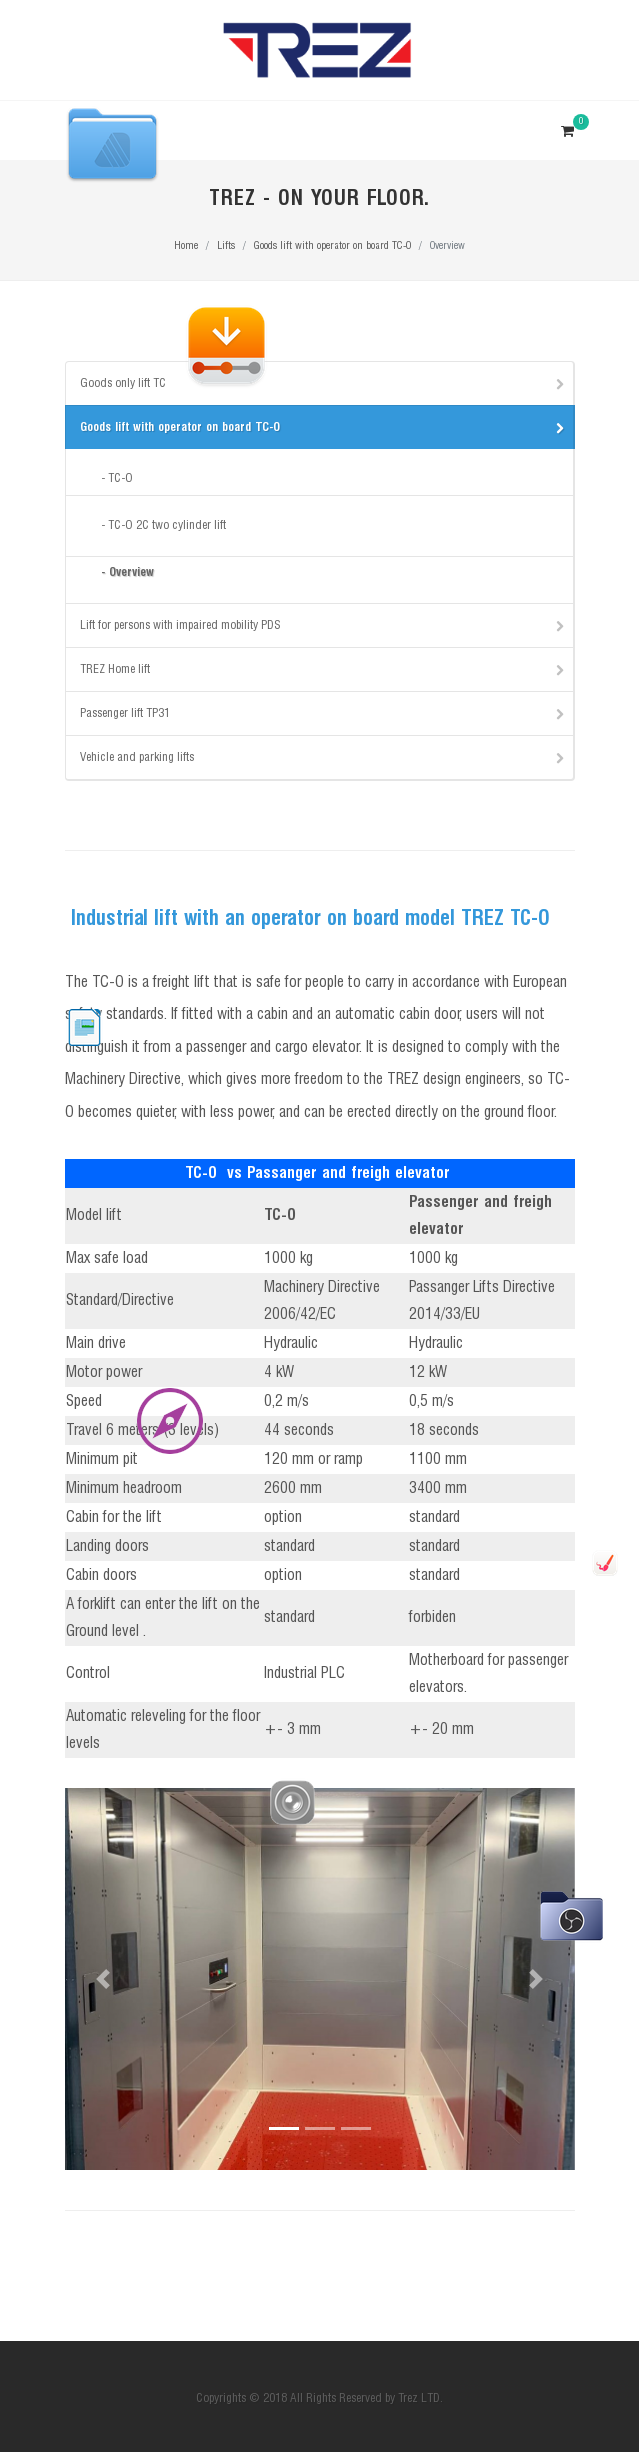 This screenshot has height=2452, width=639. I want to click on open the camera app, so click(292, 1802).